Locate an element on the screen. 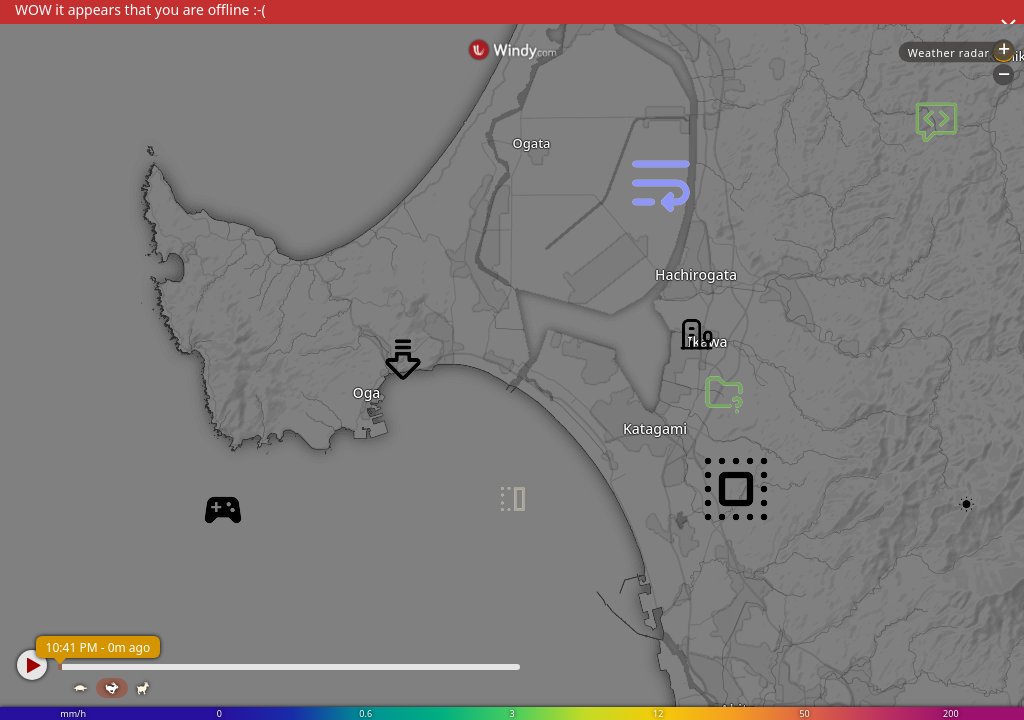 The height and width of the screenshot is (720, 1024). align content to the right is located at coordinates (513, 499).